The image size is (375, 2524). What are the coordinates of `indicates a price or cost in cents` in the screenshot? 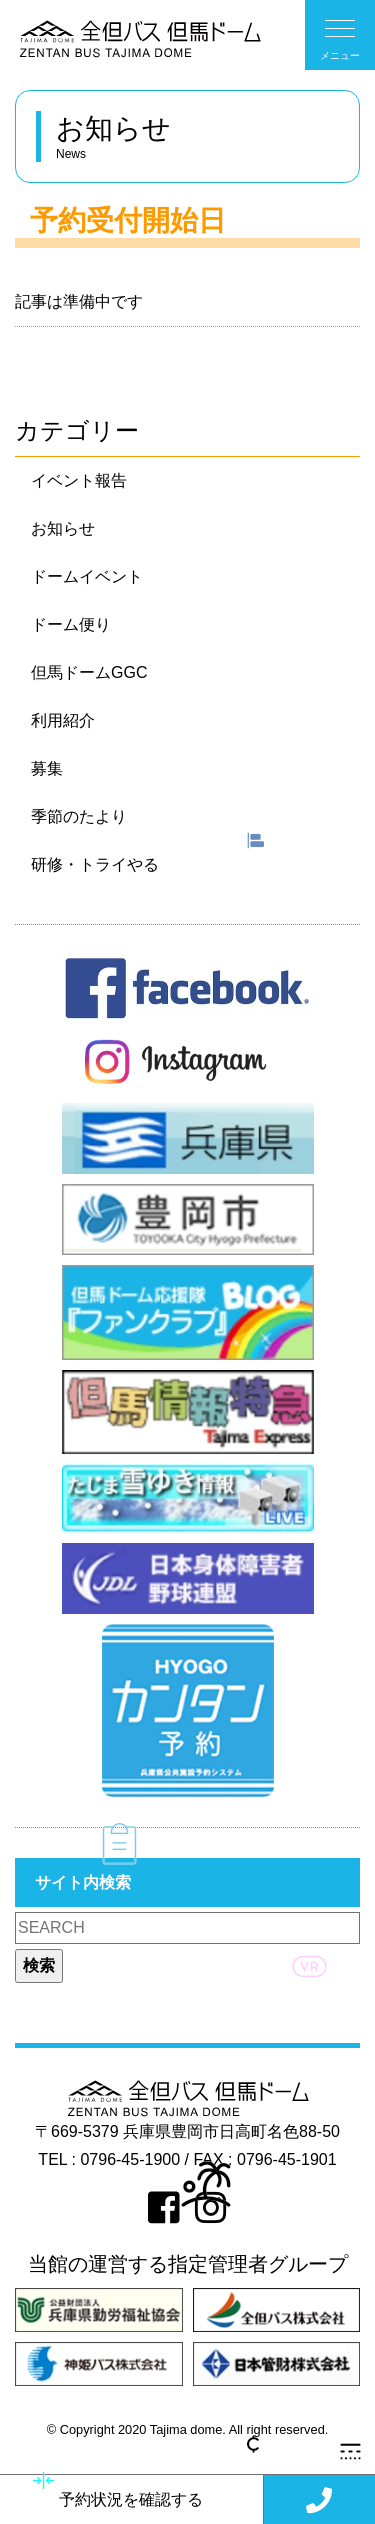 It's located at (253, 2444).